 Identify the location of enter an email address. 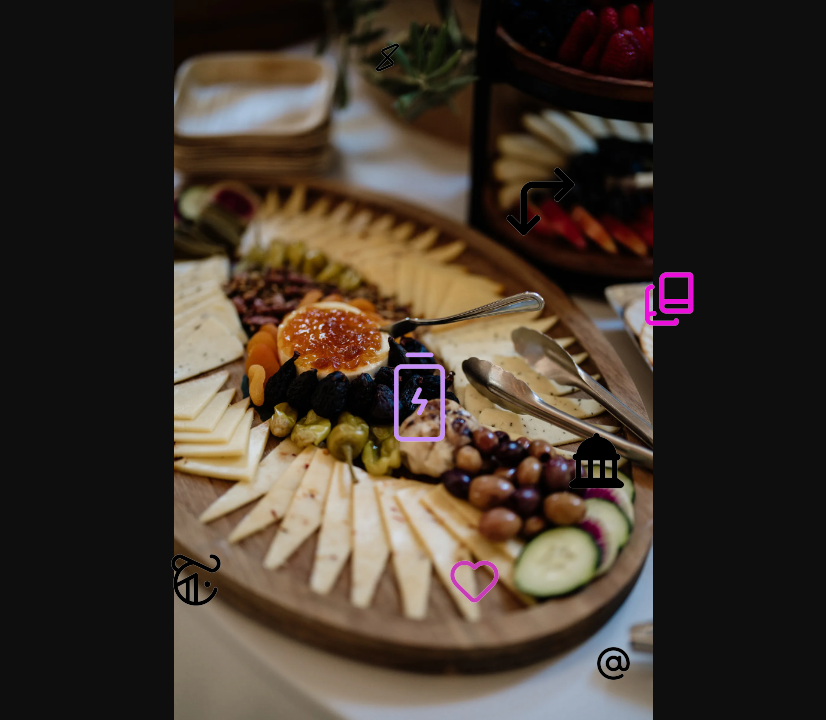
(613, 663).